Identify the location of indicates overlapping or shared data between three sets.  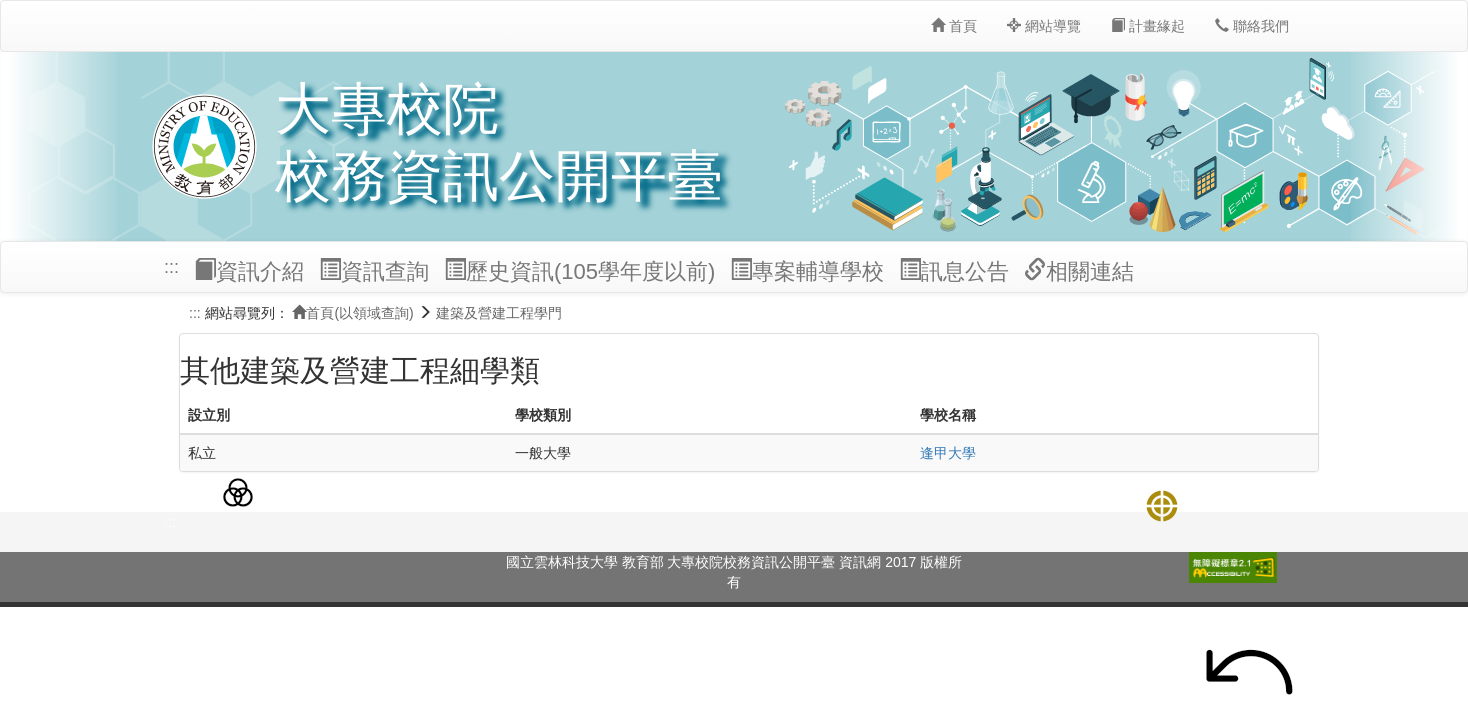
(238, 493).